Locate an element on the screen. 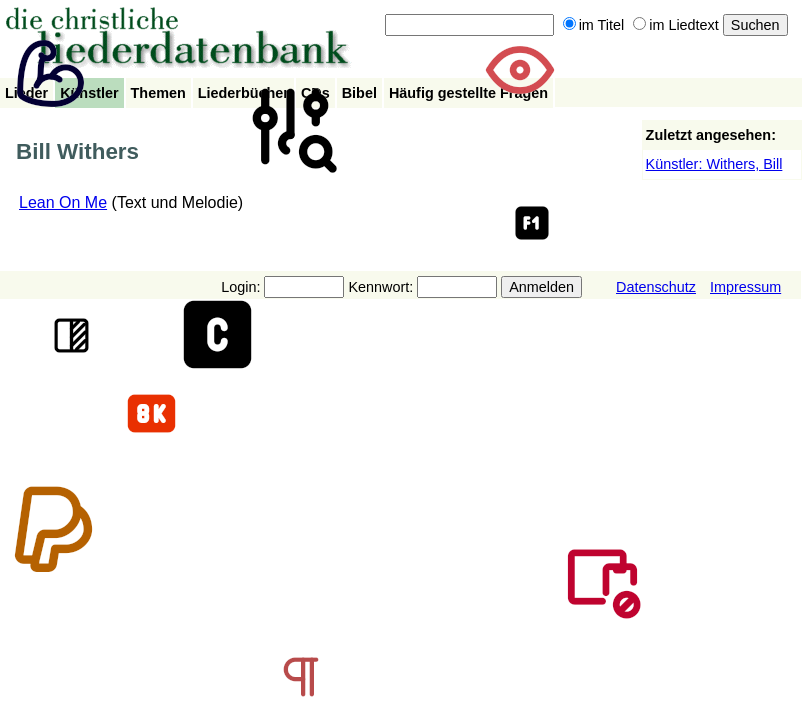 The image size is (802, 720). indicates a "C" grade or rating is located at coordinates (217, 334).